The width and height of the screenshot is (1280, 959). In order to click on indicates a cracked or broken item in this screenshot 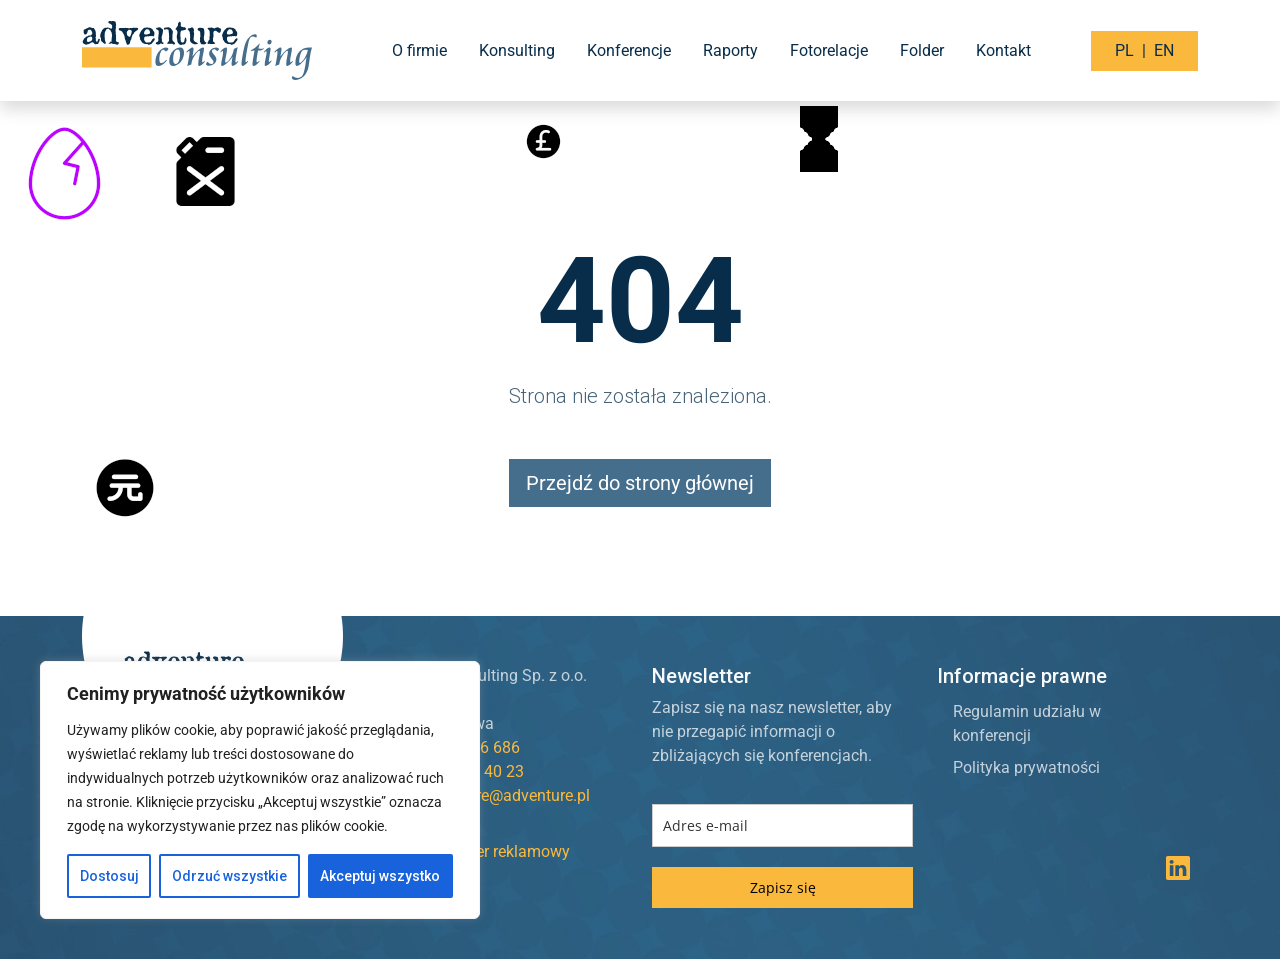, I will do `click(64, 173)`.